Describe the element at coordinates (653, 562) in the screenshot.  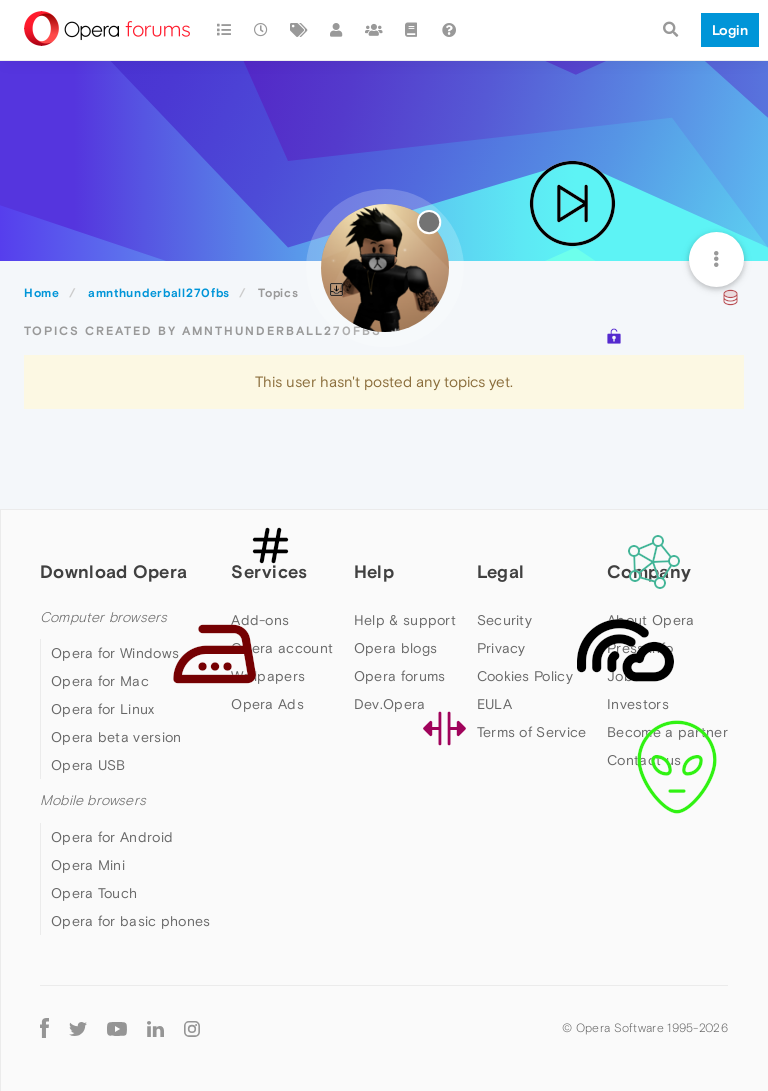
I see `access fediverse or federated social networks` at that location.